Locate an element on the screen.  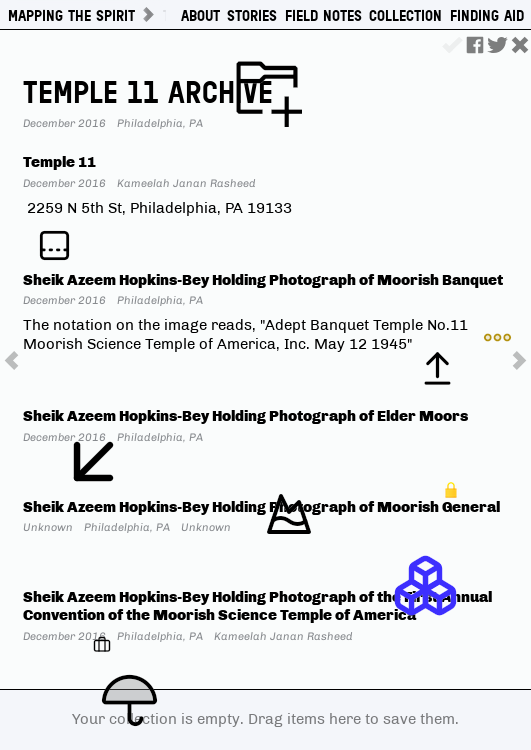
open more options menu is located at coordinates (497, 337).